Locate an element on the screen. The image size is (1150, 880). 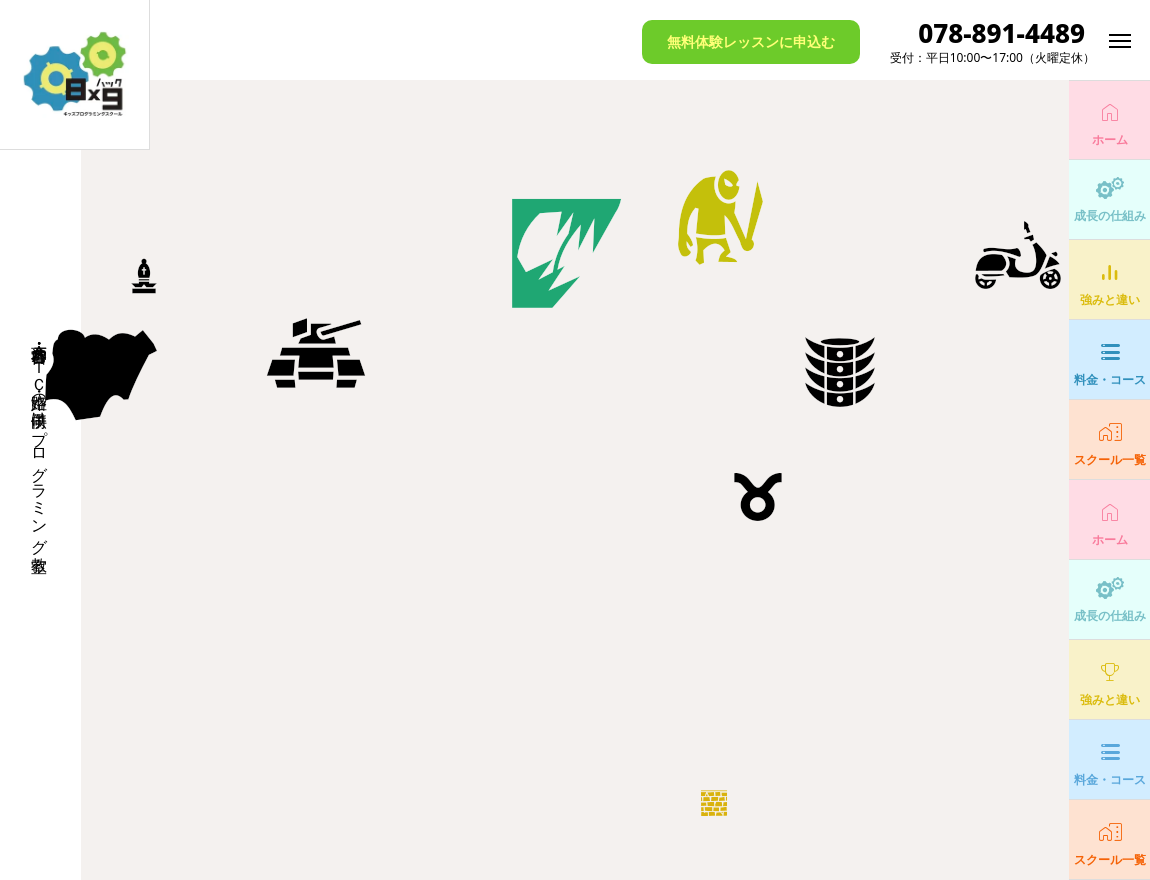
server or database storage indicator is located at coordinates (840, 372).